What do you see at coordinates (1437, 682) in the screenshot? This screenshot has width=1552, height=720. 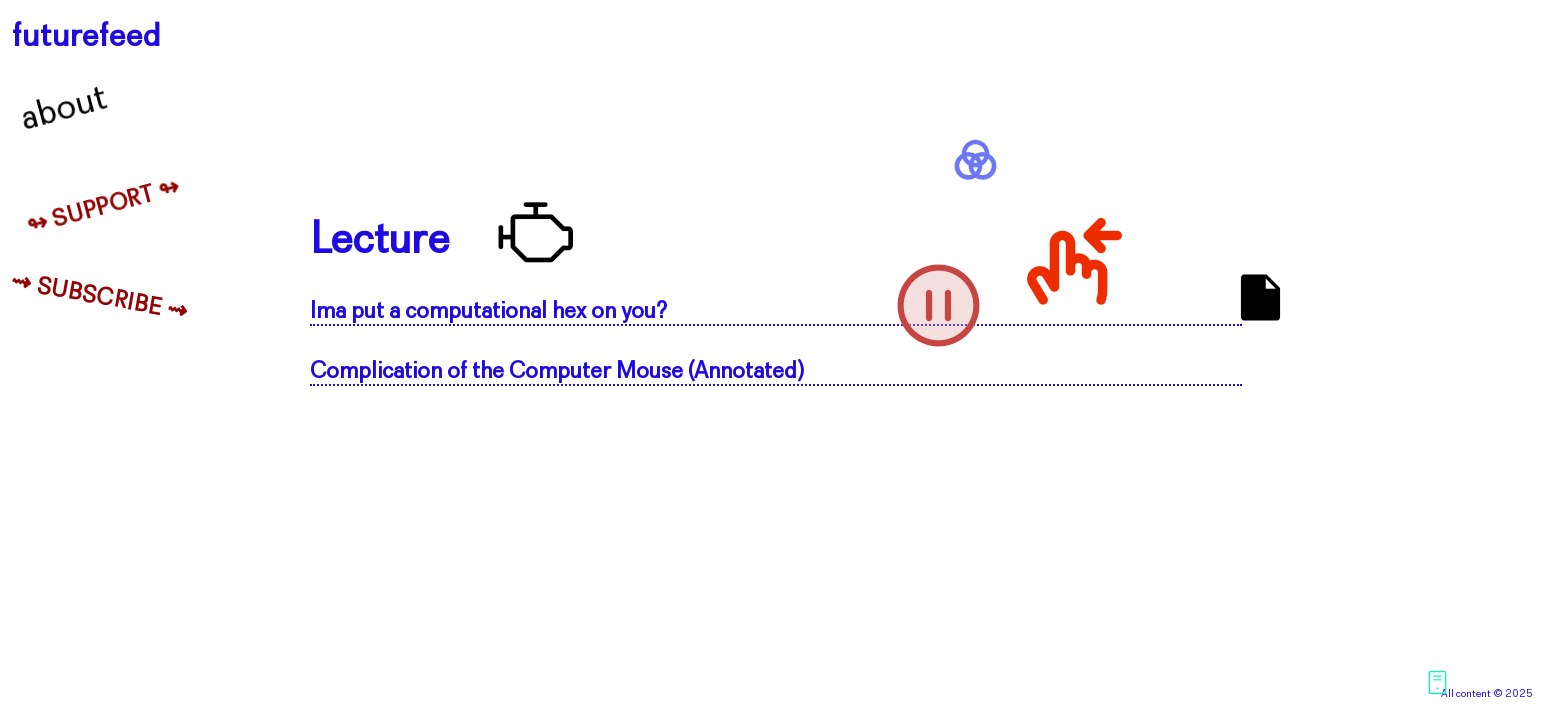 I see `access desktop computer or server settings` at bounding box center [1437, 682].